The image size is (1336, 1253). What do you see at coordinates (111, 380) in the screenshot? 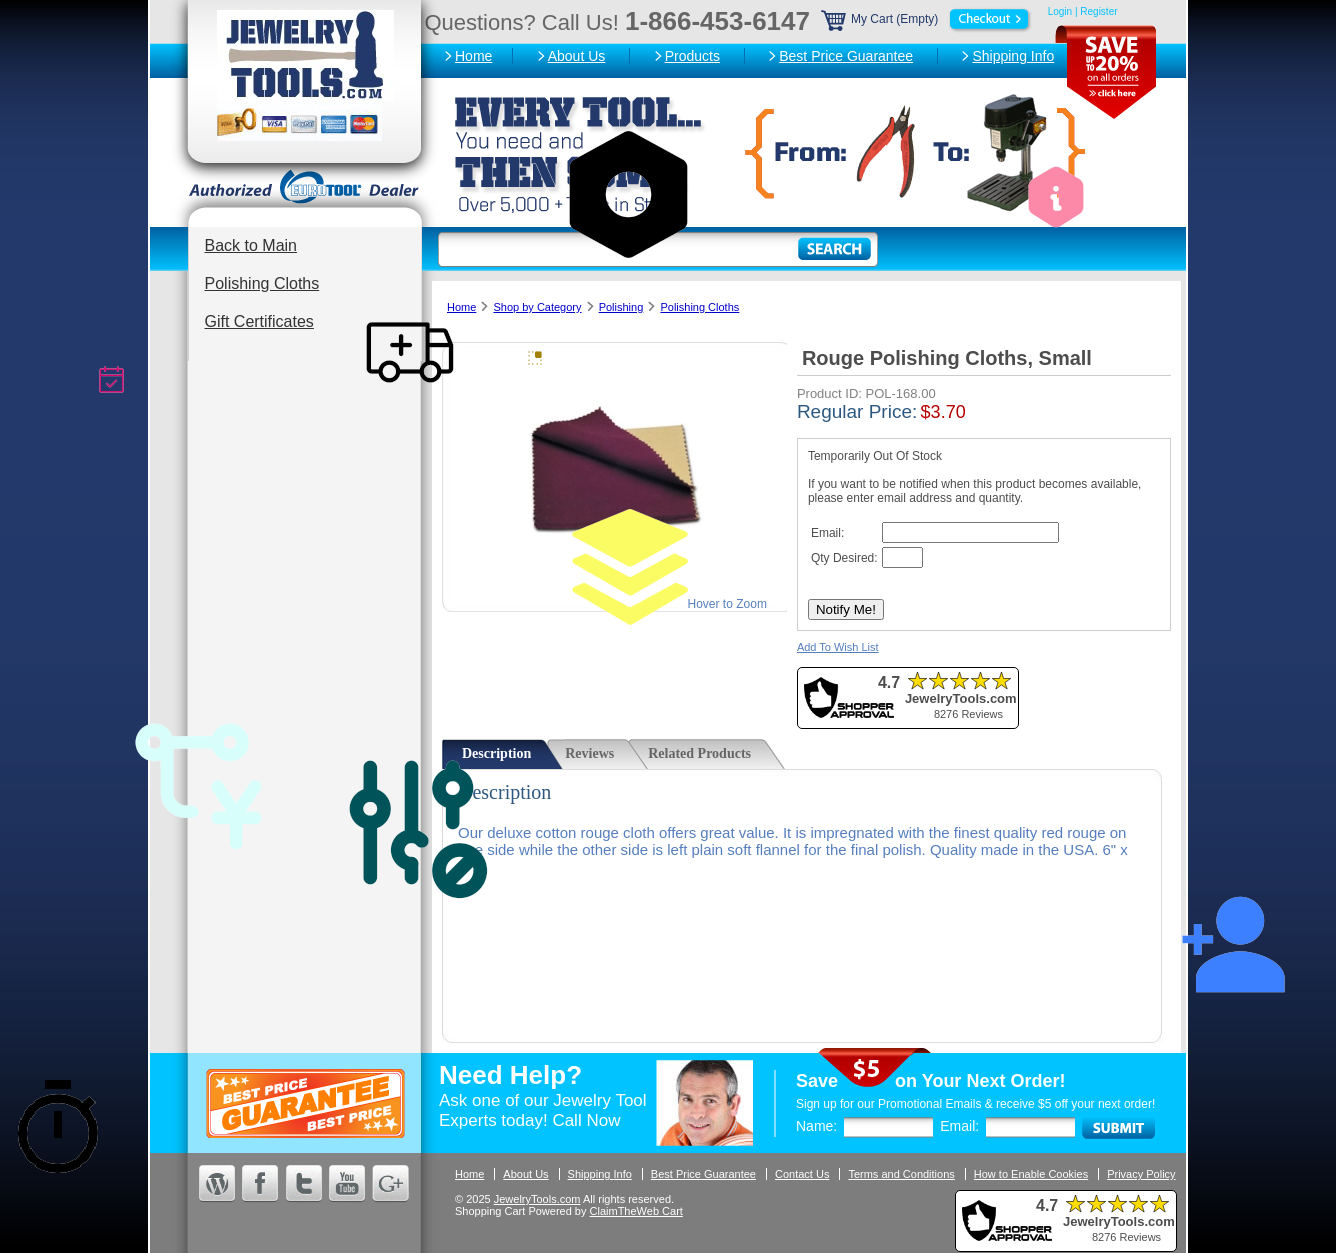
I see `confirm or schedule an appointment` at bounding box center [111, 380].